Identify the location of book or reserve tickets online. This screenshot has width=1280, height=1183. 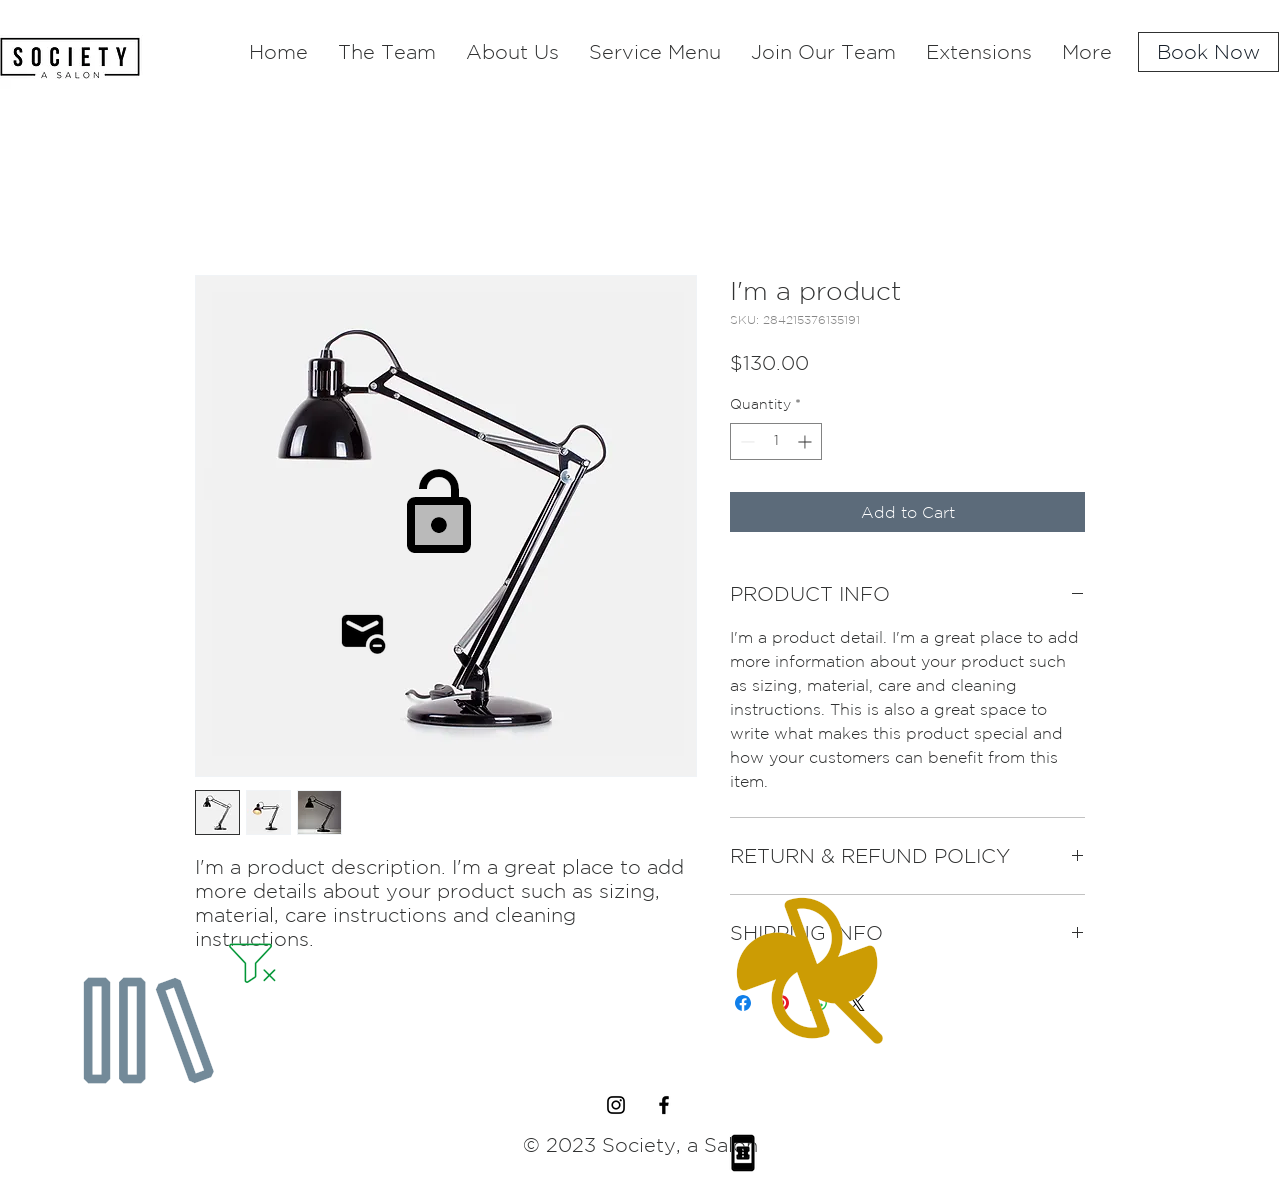
(743, 1153).